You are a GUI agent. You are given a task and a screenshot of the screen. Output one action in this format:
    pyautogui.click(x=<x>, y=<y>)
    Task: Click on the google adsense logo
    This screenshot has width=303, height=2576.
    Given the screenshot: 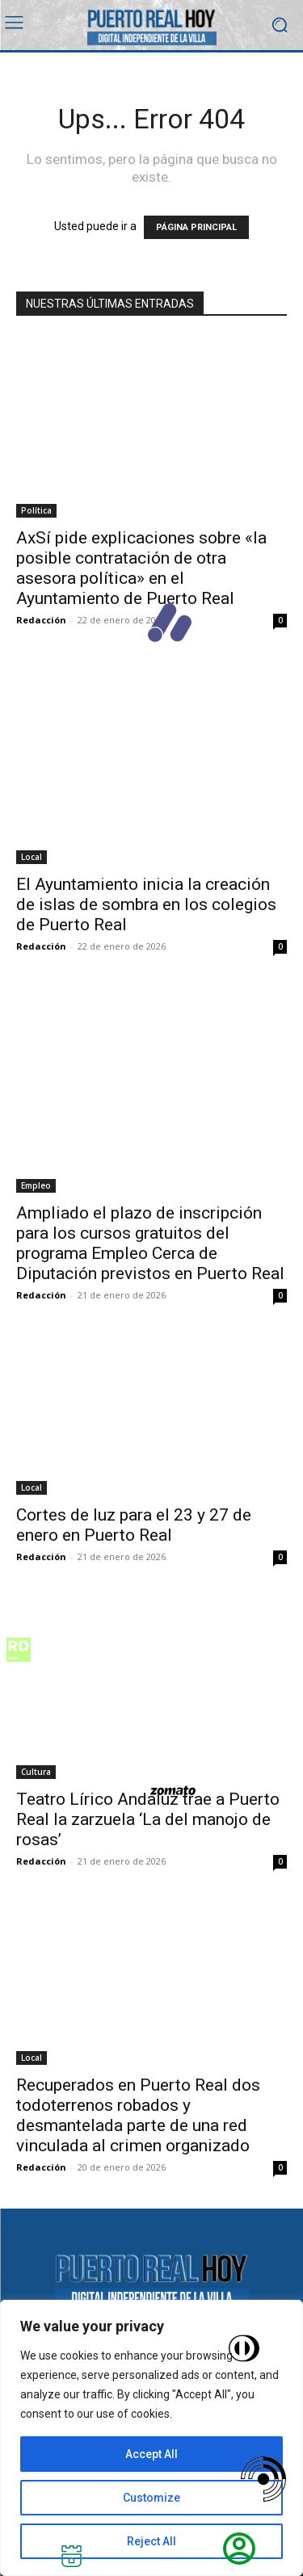 What is the action you would take?
    pyautogui.click(x=170, y=623)
    